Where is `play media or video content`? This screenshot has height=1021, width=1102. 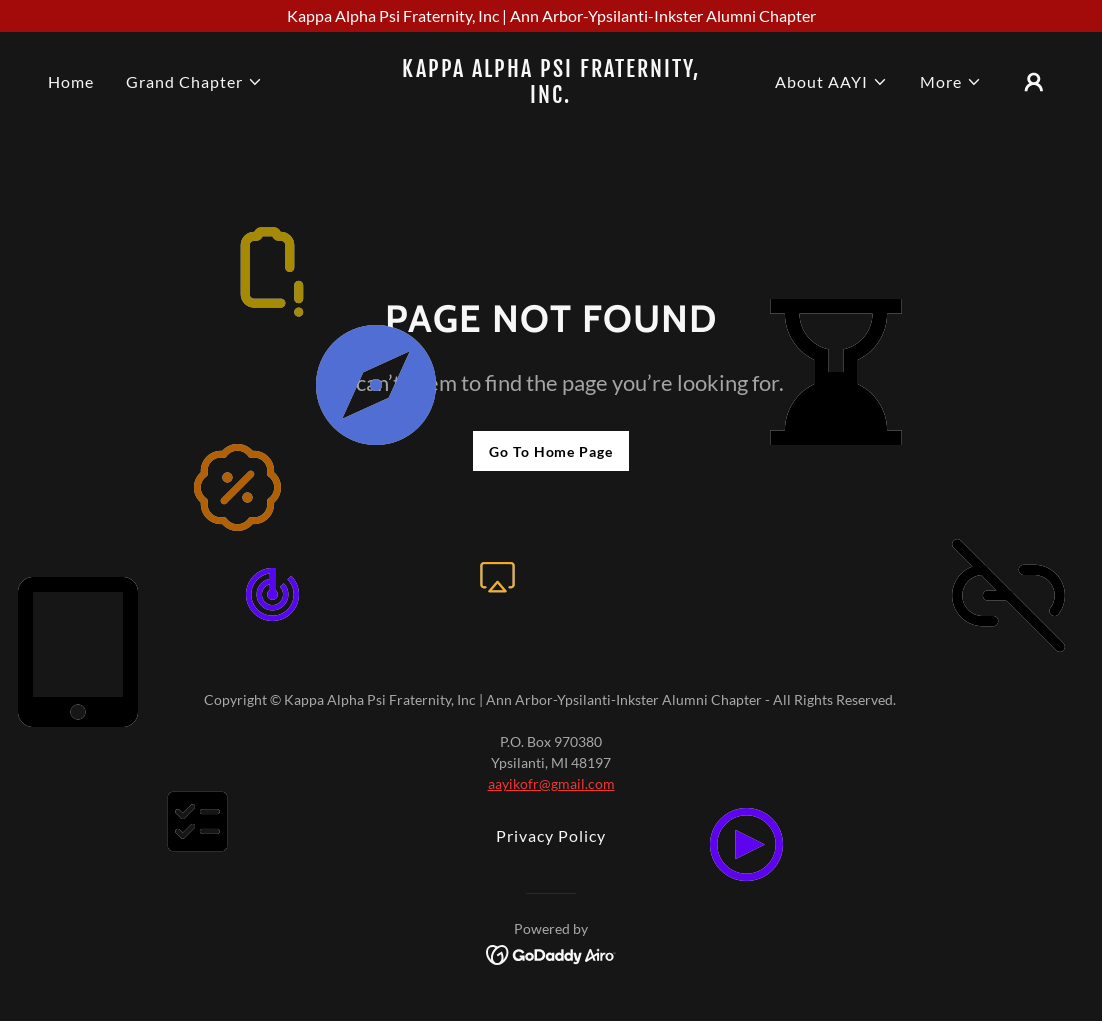
play media or video content is located at coordinates (746, 844).